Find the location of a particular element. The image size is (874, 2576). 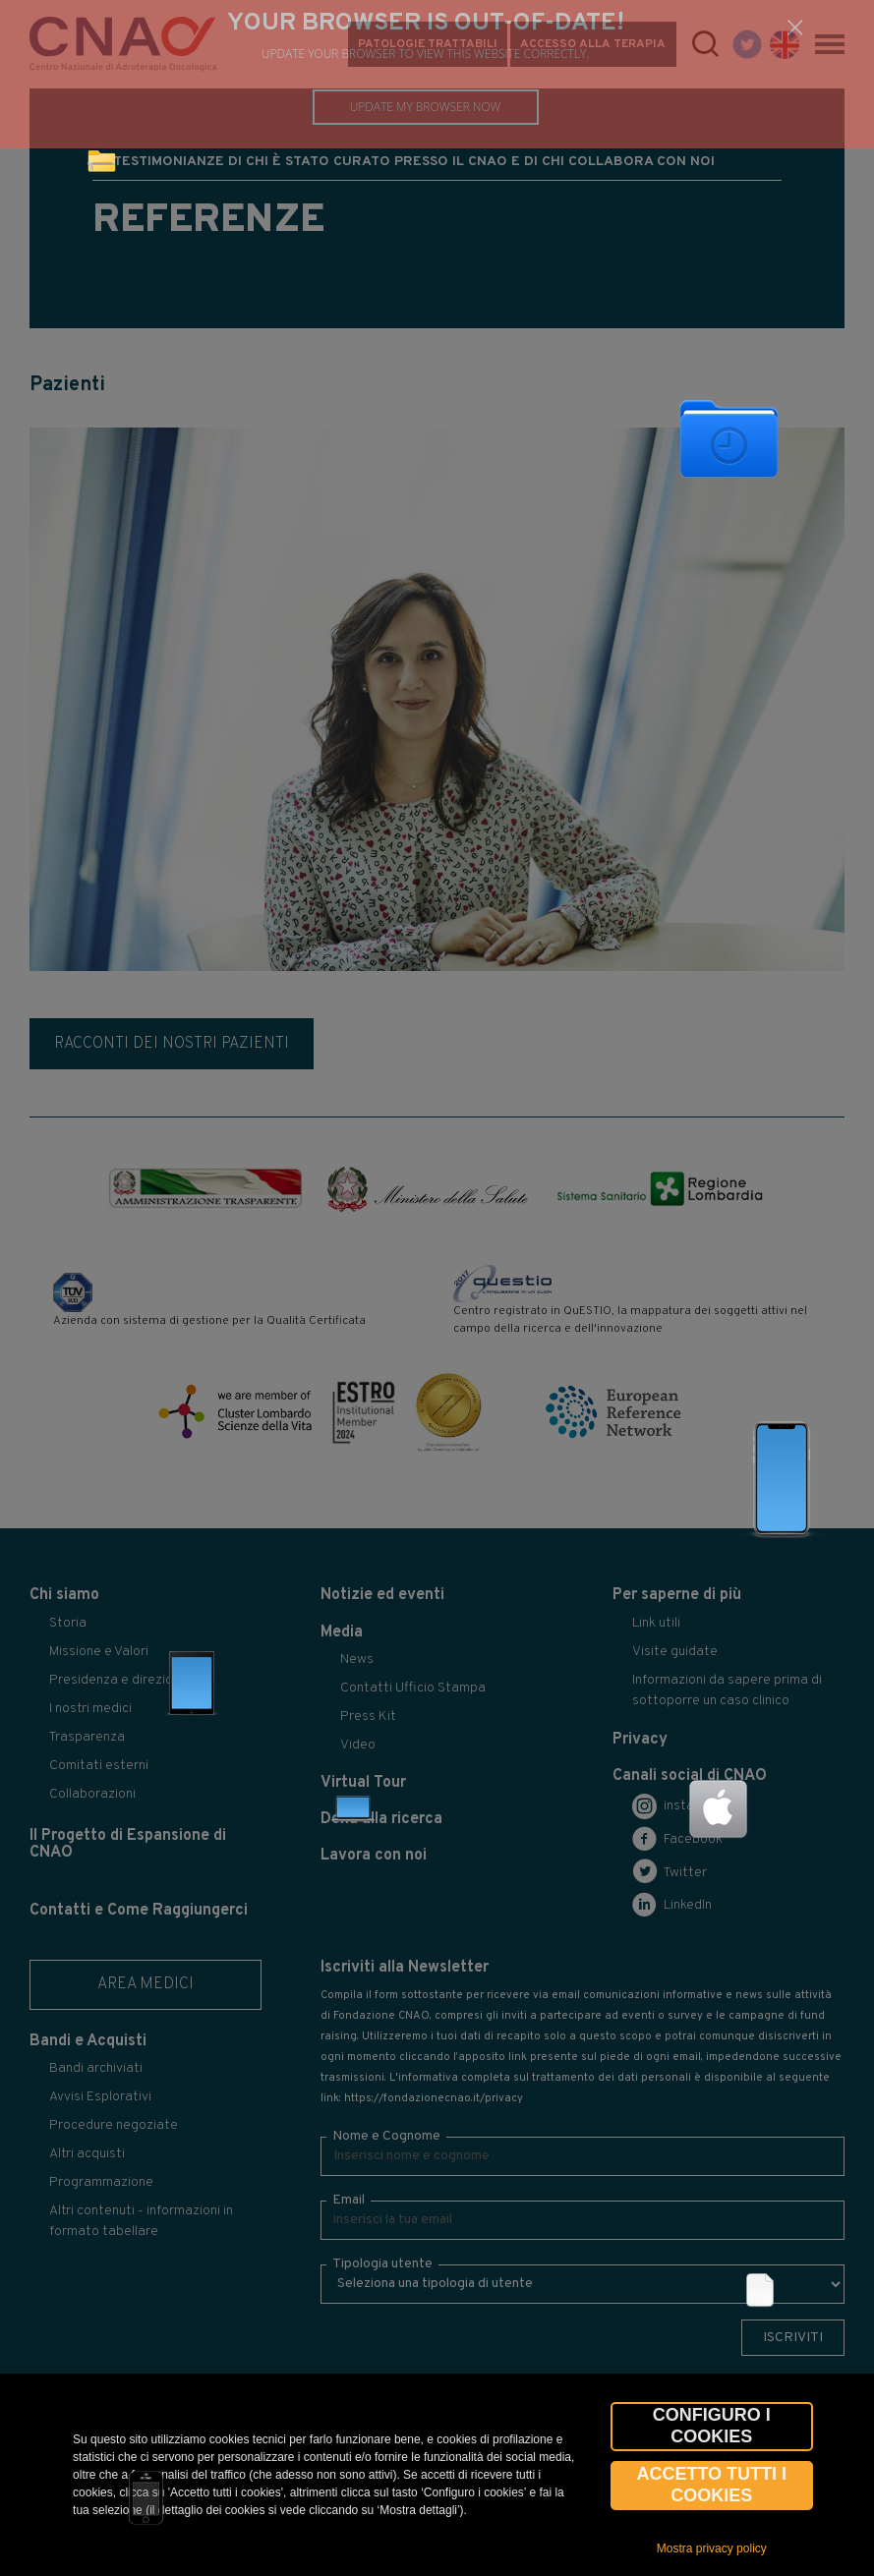

access temporary files folder is located at coordinates (728, 438).